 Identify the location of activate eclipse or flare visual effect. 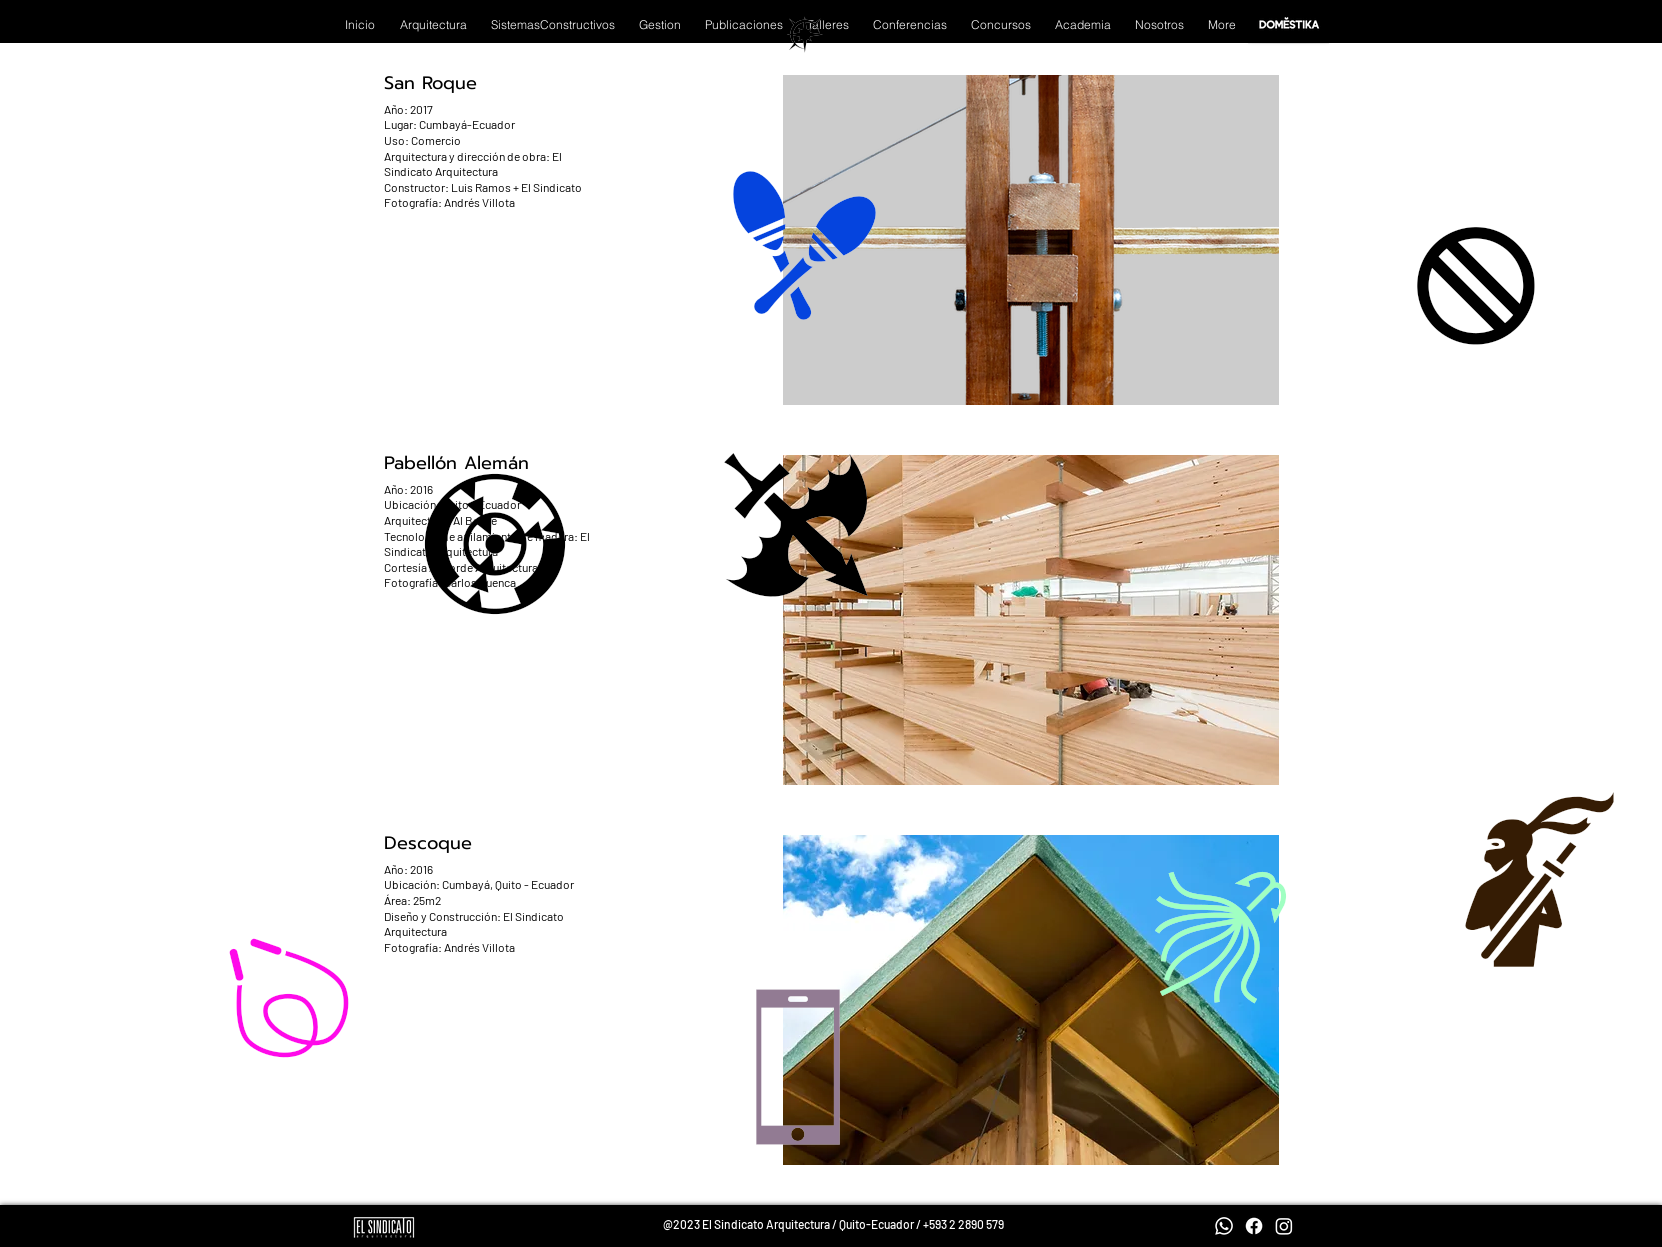
(805, 34).